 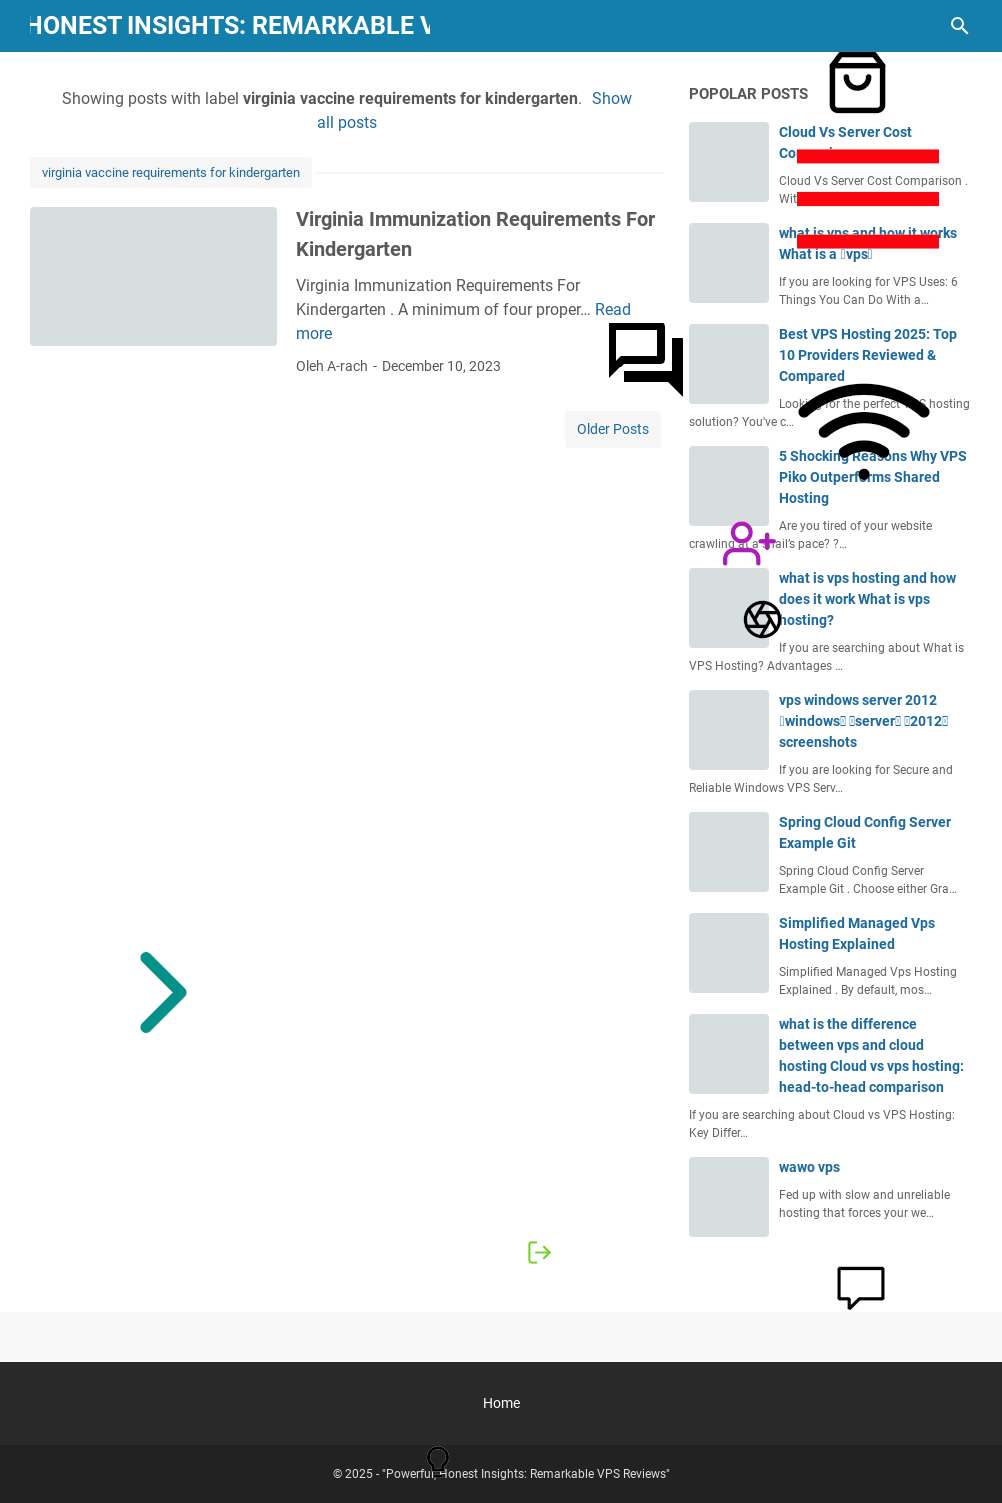 What do you see at coordinates (762, 619) in the screenshot?
I see `adjust camera aperture settings` at bounding box center [762, 619].